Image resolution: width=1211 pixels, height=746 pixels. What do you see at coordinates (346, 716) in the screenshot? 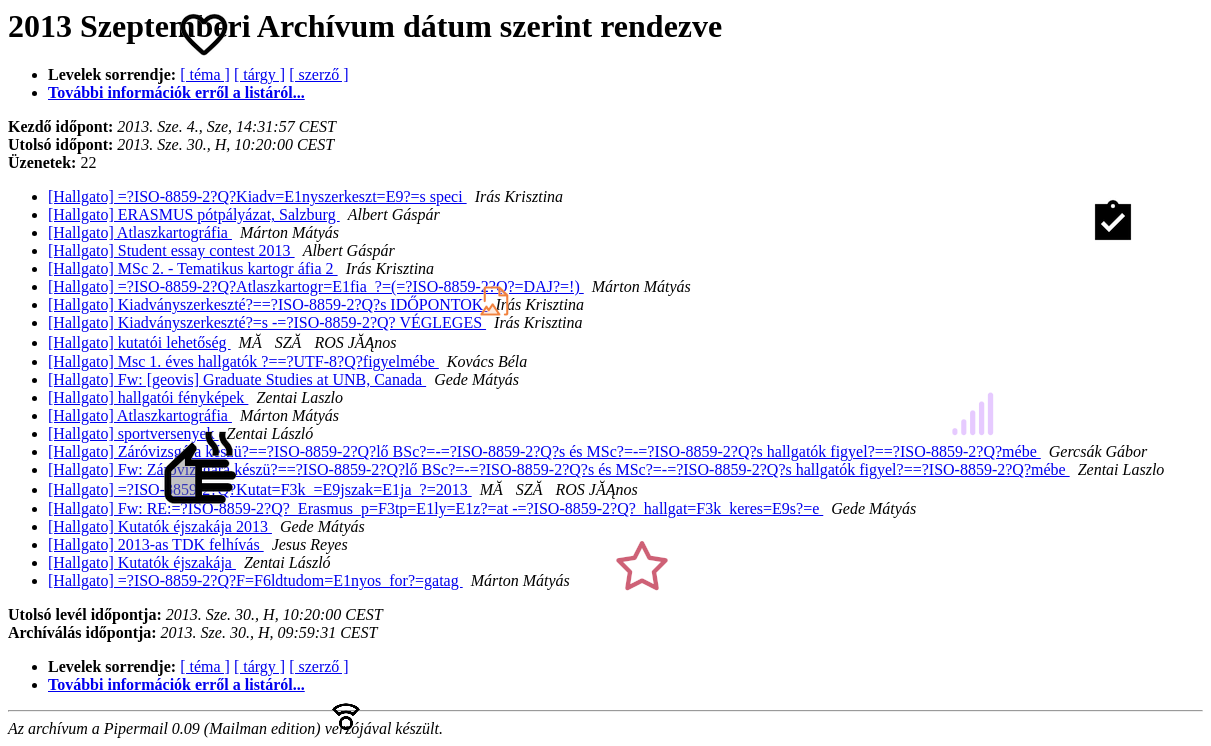
I see `calibrate compass or directional sensor` at bounding box center [346, 716].